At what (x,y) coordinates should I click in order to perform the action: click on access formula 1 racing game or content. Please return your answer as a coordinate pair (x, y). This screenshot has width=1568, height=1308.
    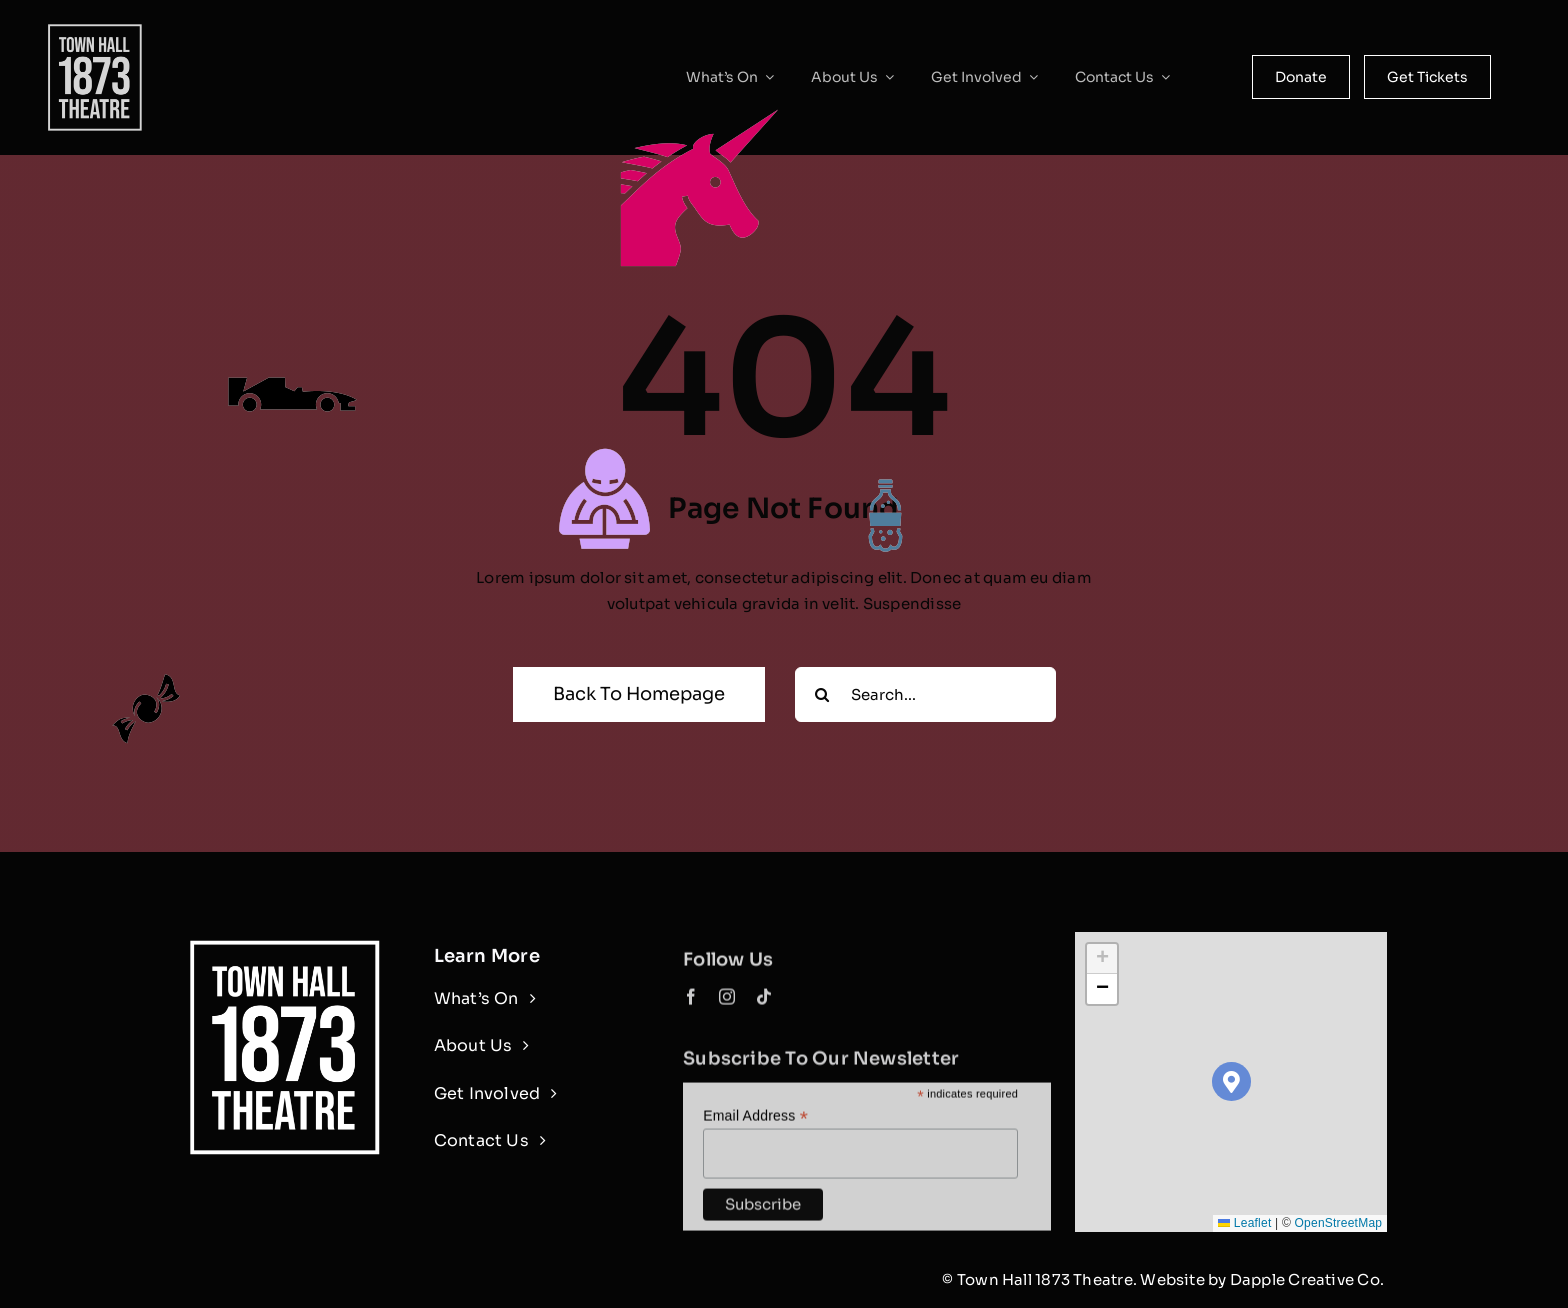
    Looking at the image, I should click on (292, 394).